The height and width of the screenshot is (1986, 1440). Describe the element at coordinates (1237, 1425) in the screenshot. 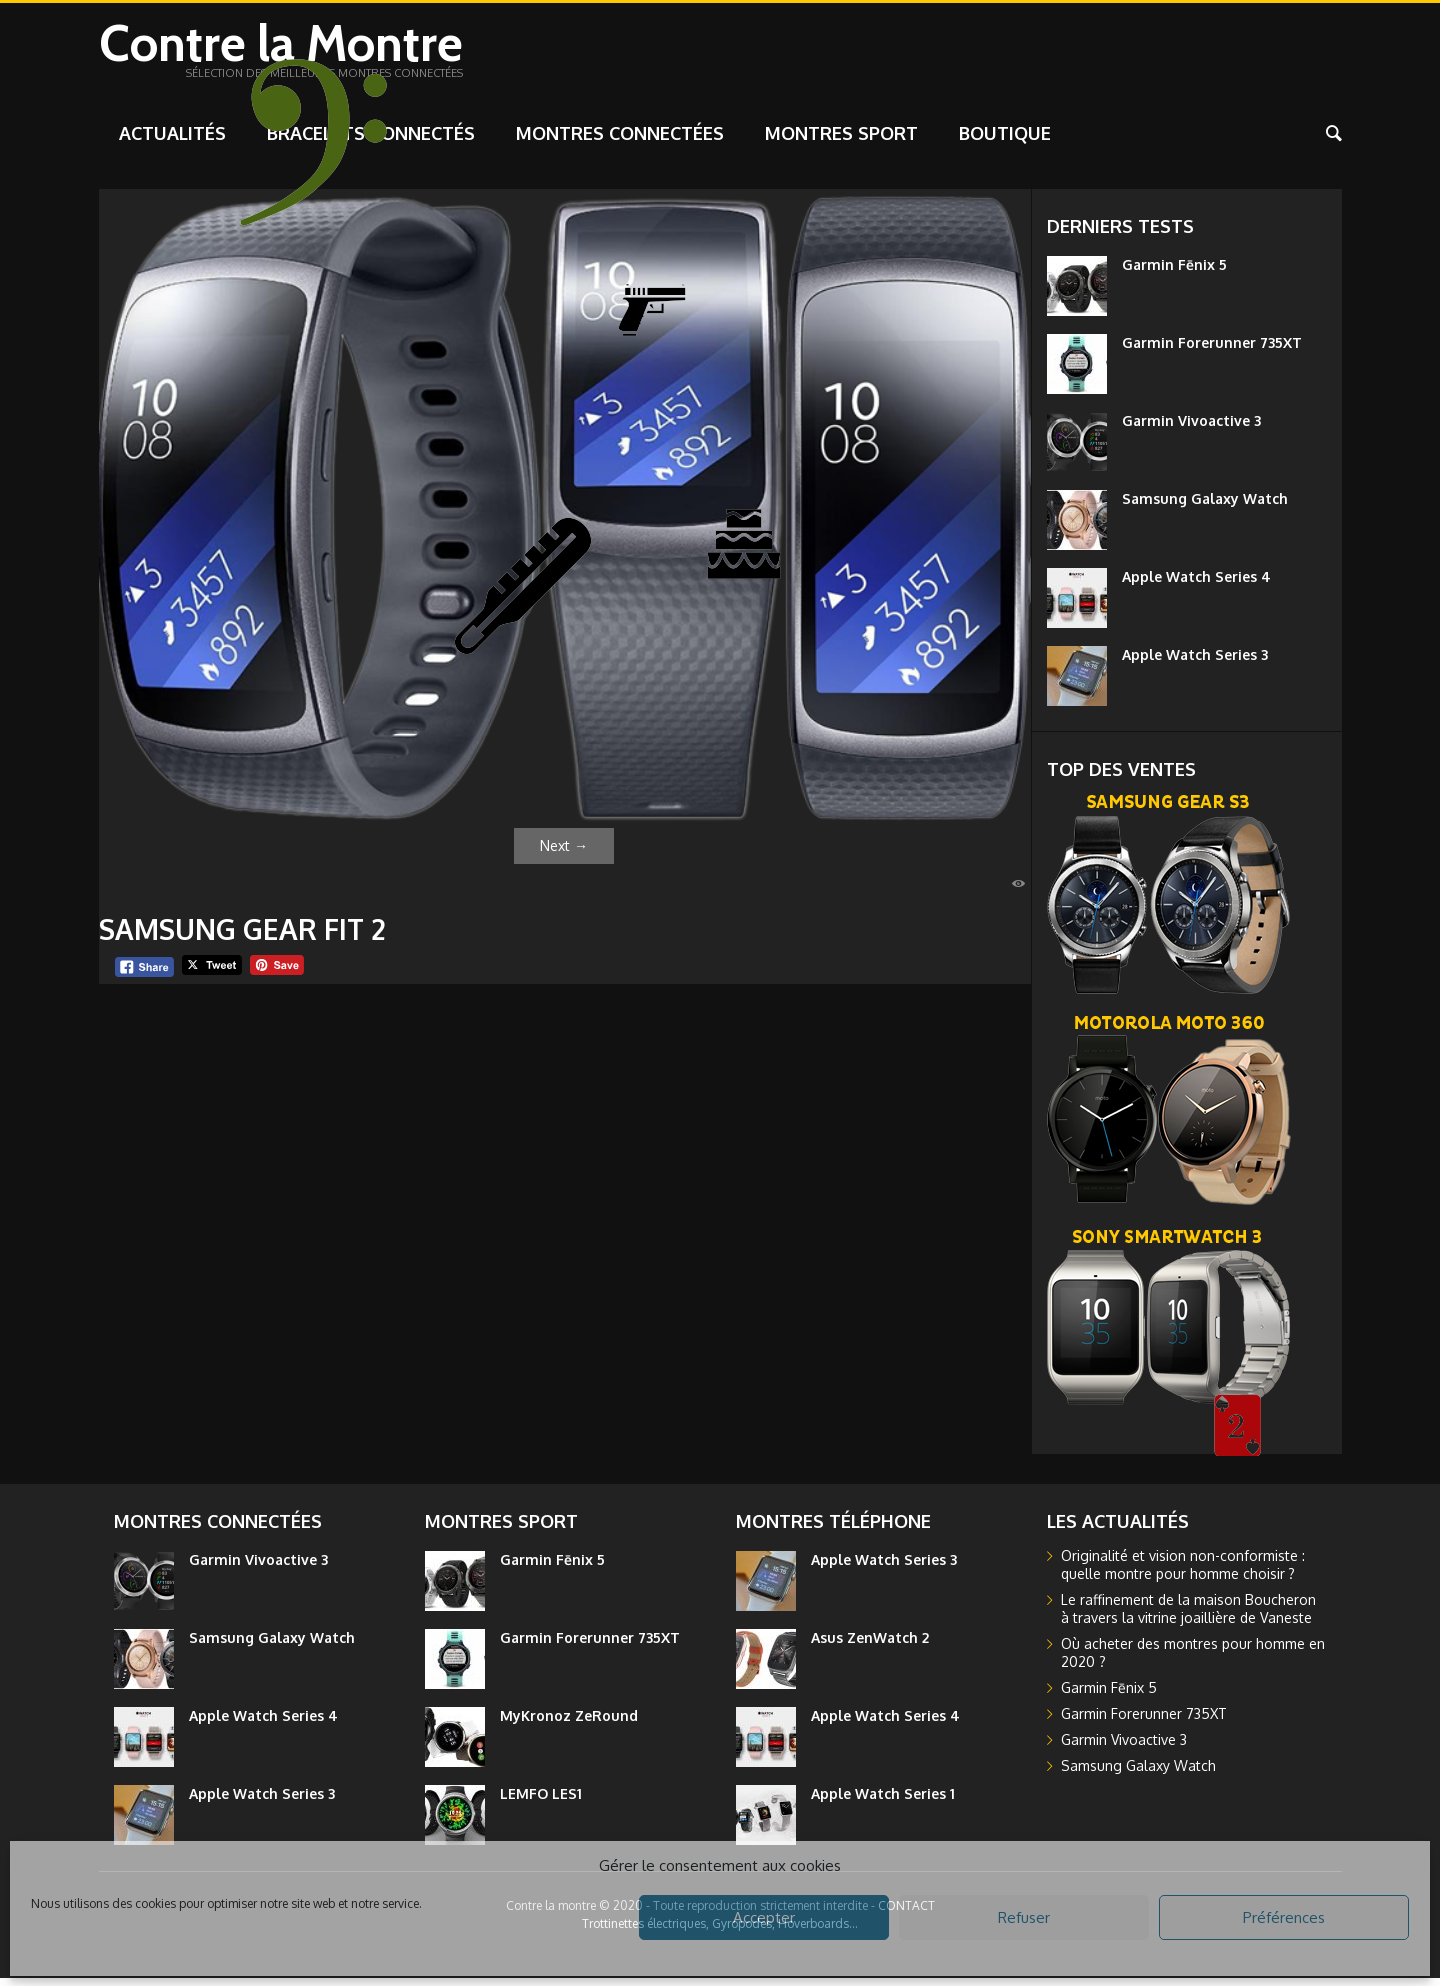

I see `two of spades playing card` at that location.